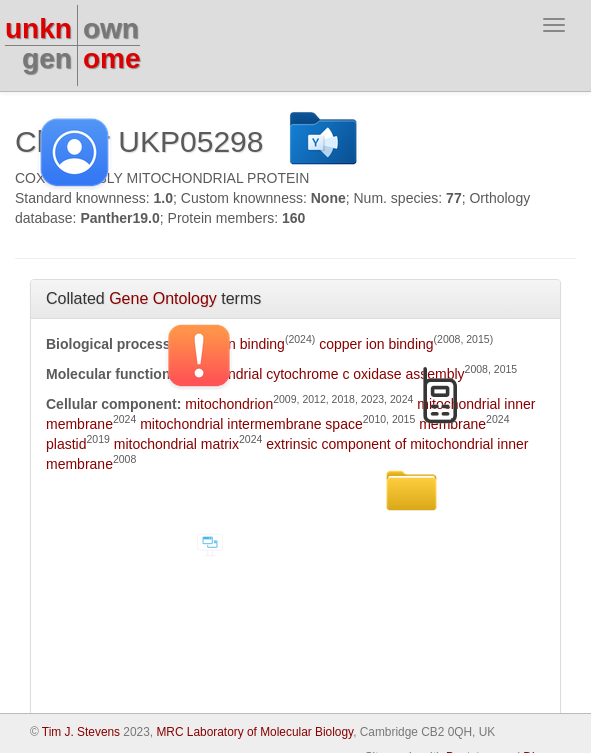 The width and height of the screenshot is (591, 753). Describe the element at coordinates (411, 490) in the screenshot. I see `open folder to view files` at that location.